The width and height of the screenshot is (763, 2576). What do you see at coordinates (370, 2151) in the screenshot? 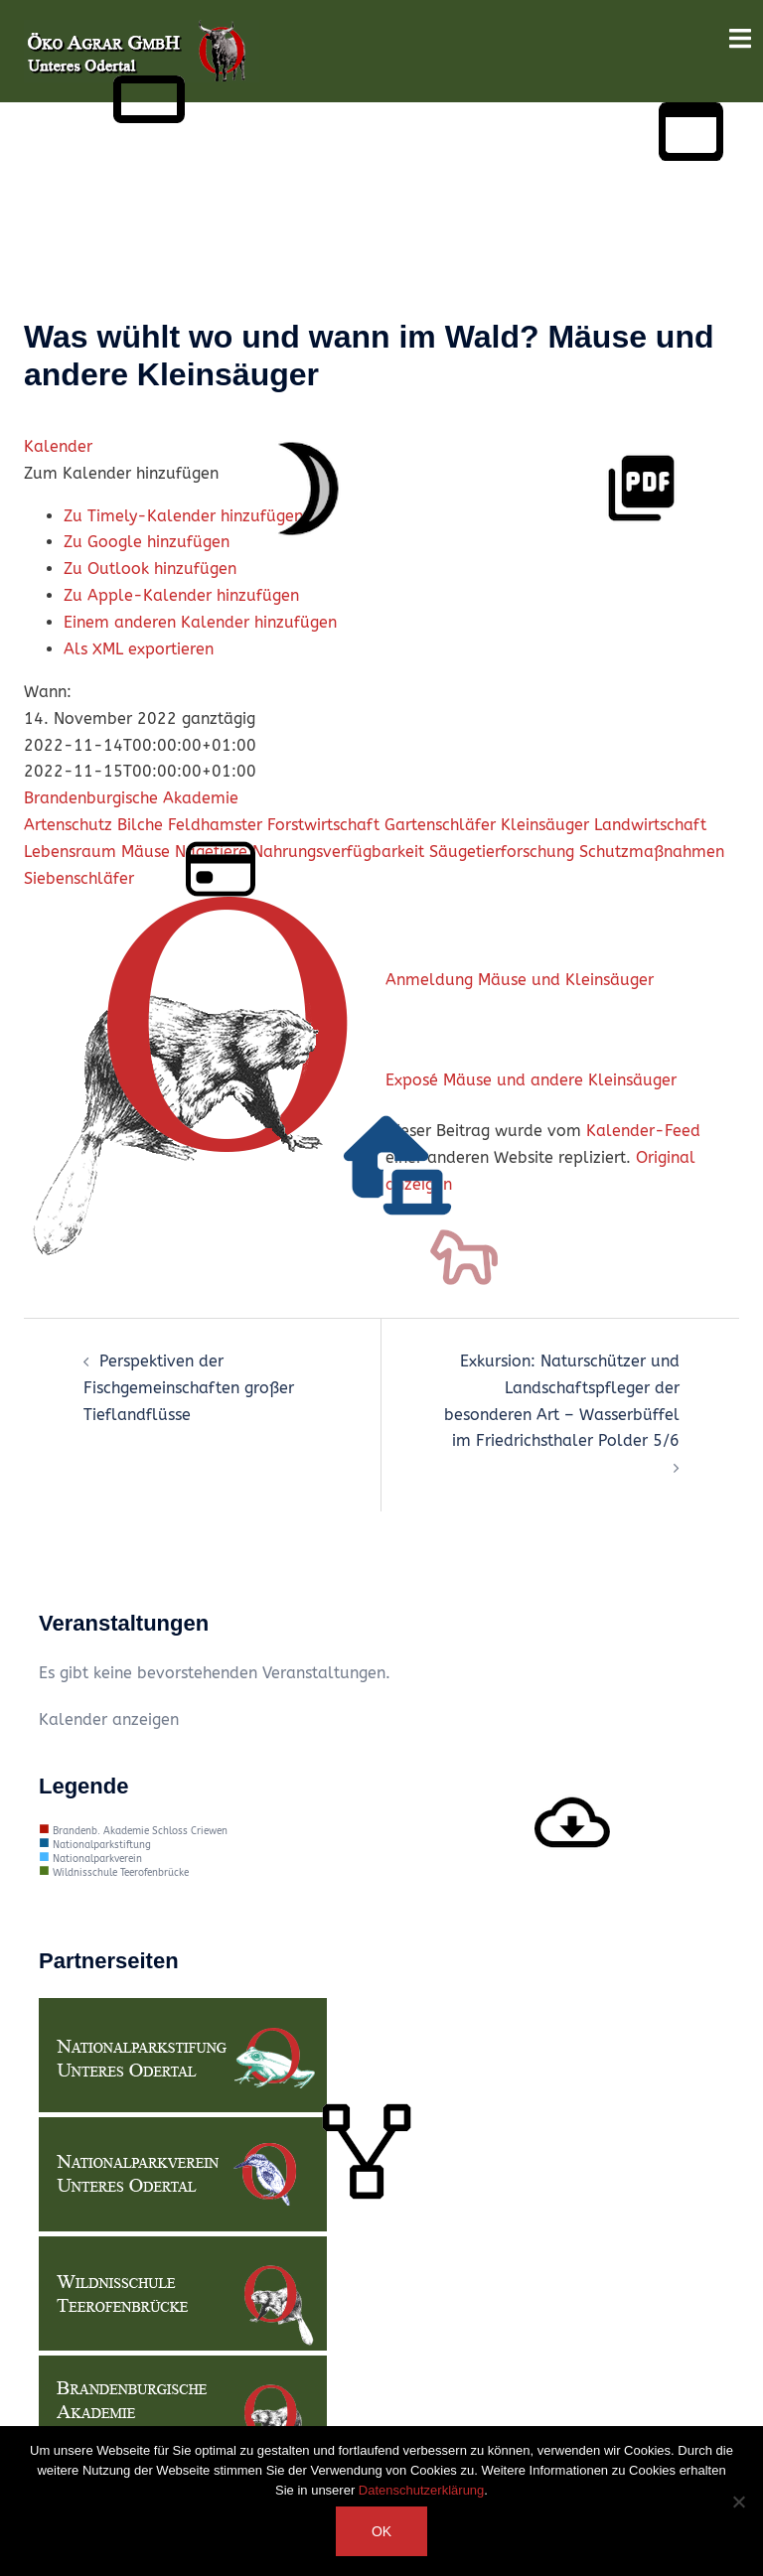
I see `view parent classes or supertypes in code hierarchy` at bounding box center [370, 2151].